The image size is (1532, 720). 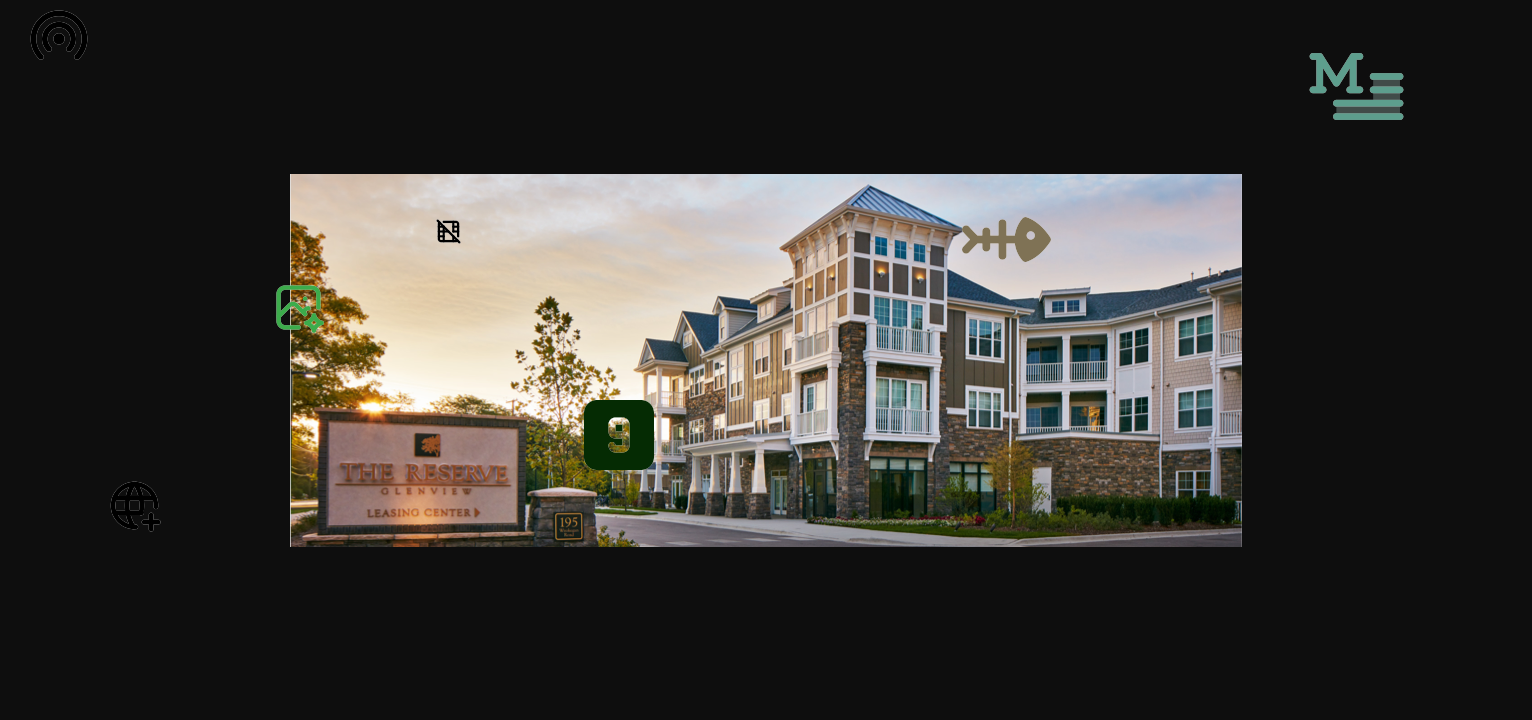 What do you see at coordinates (134, 505) in the screenshot?
I see `add a new language or region` at bounding box center [134, 505].